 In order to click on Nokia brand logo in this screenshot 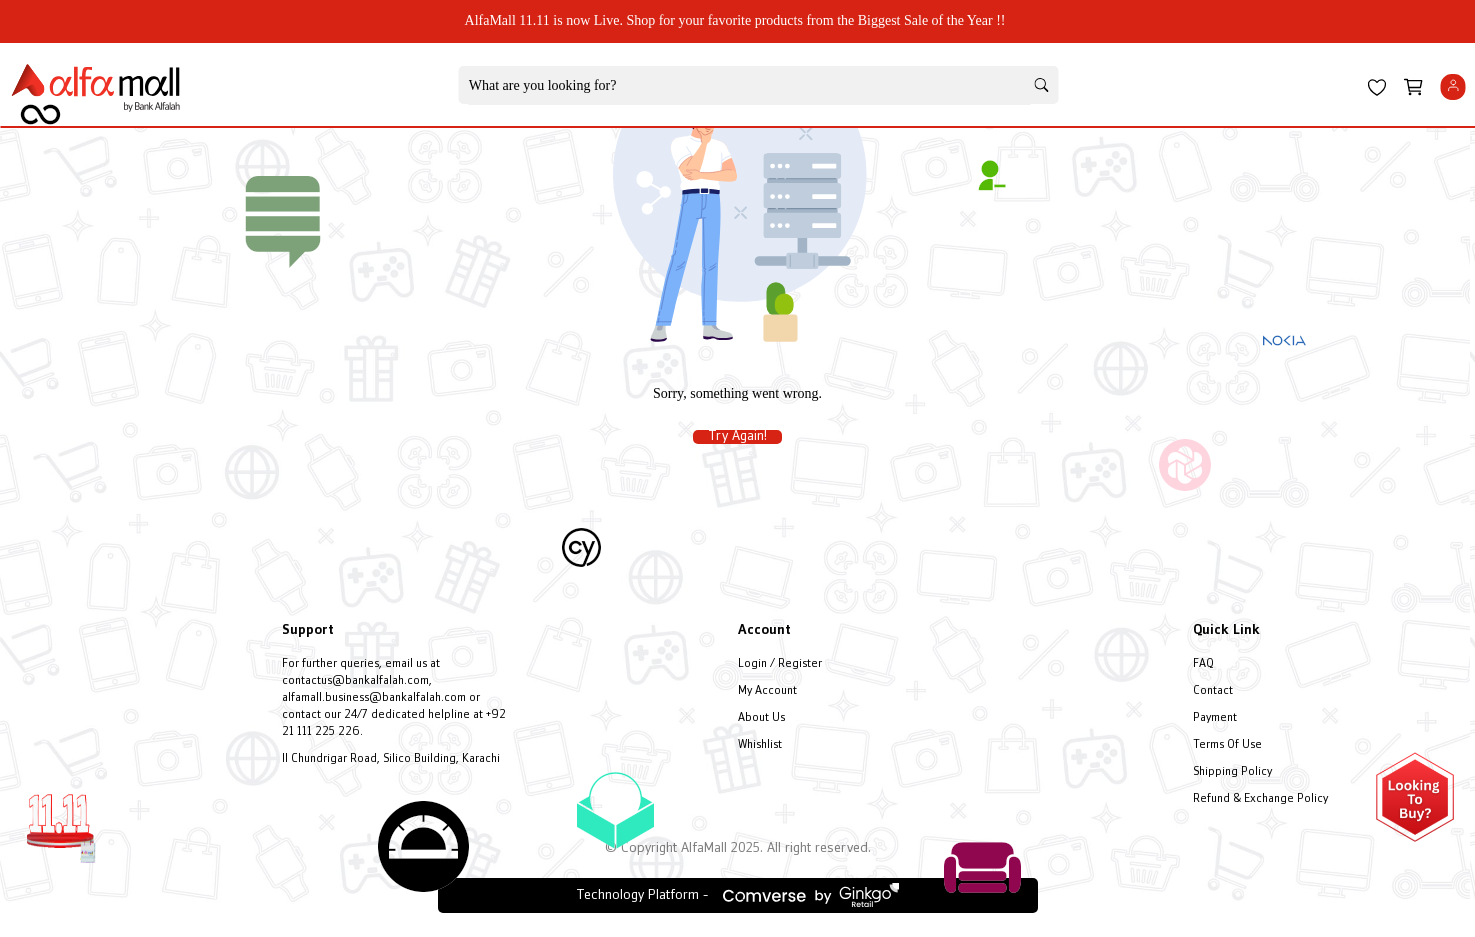, I will do `click(1284, 340)`.